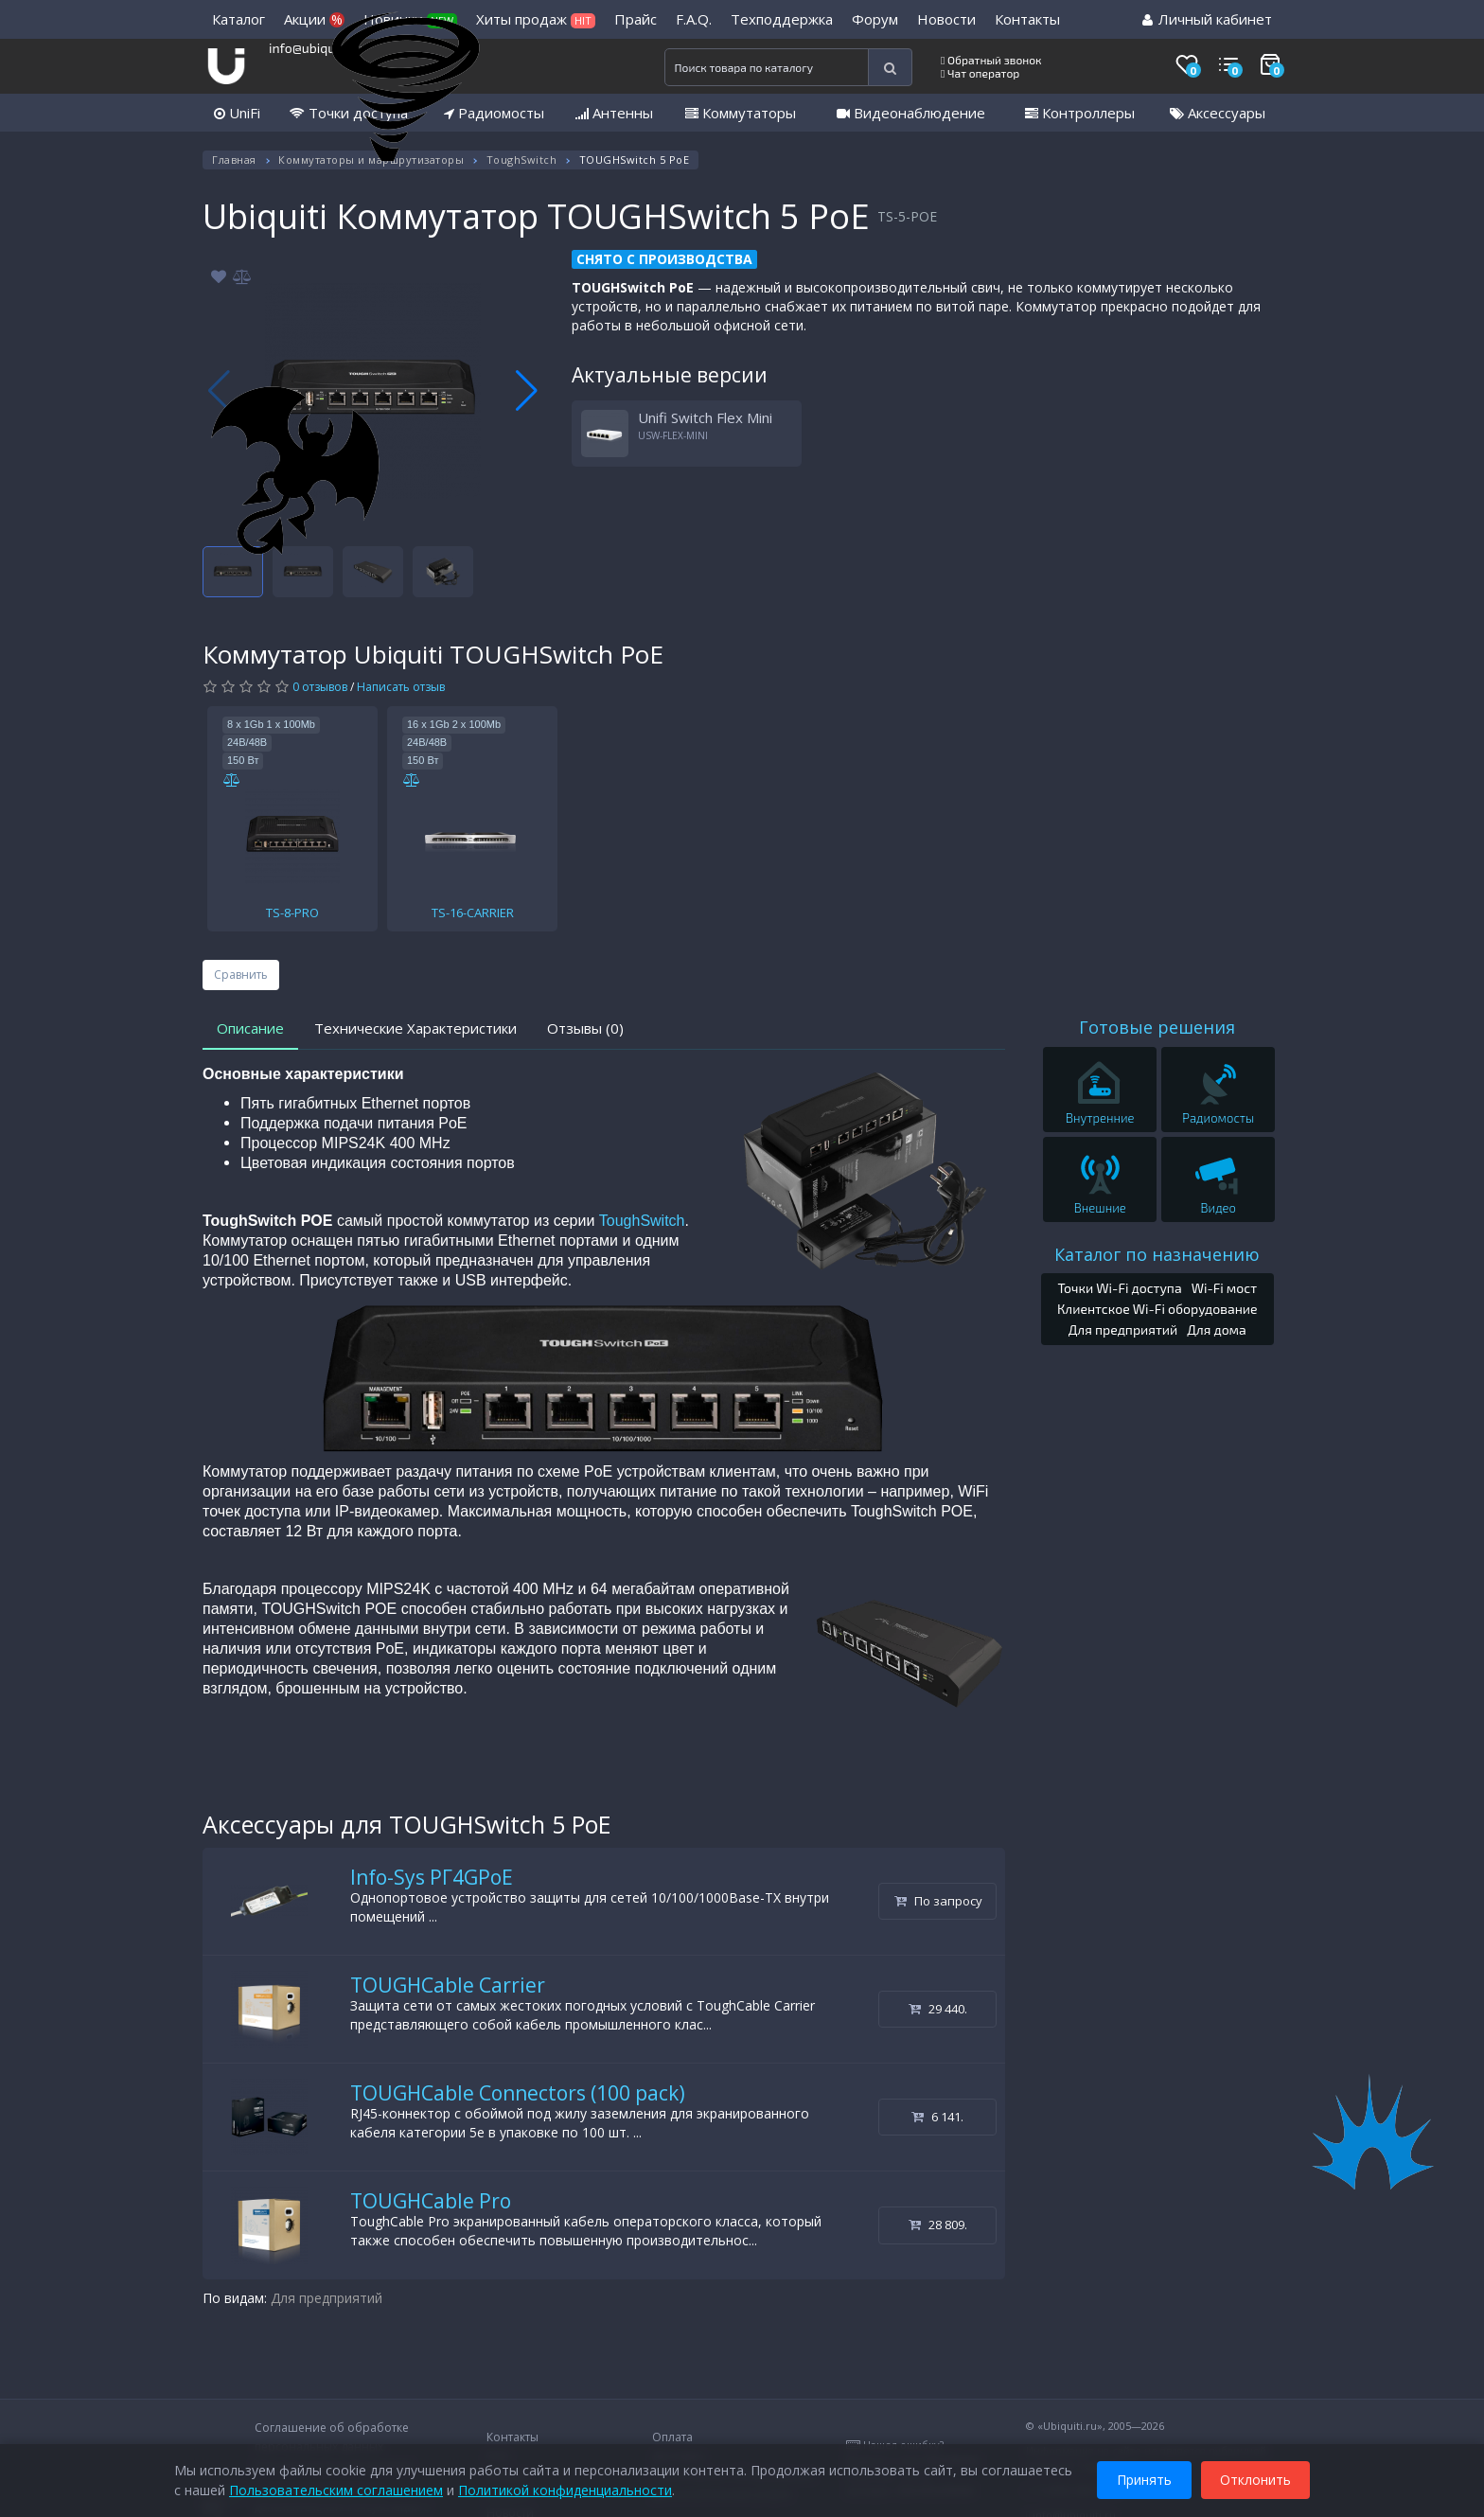  I want to click on enter a new area or portal in a game, so click(1372, 2133).